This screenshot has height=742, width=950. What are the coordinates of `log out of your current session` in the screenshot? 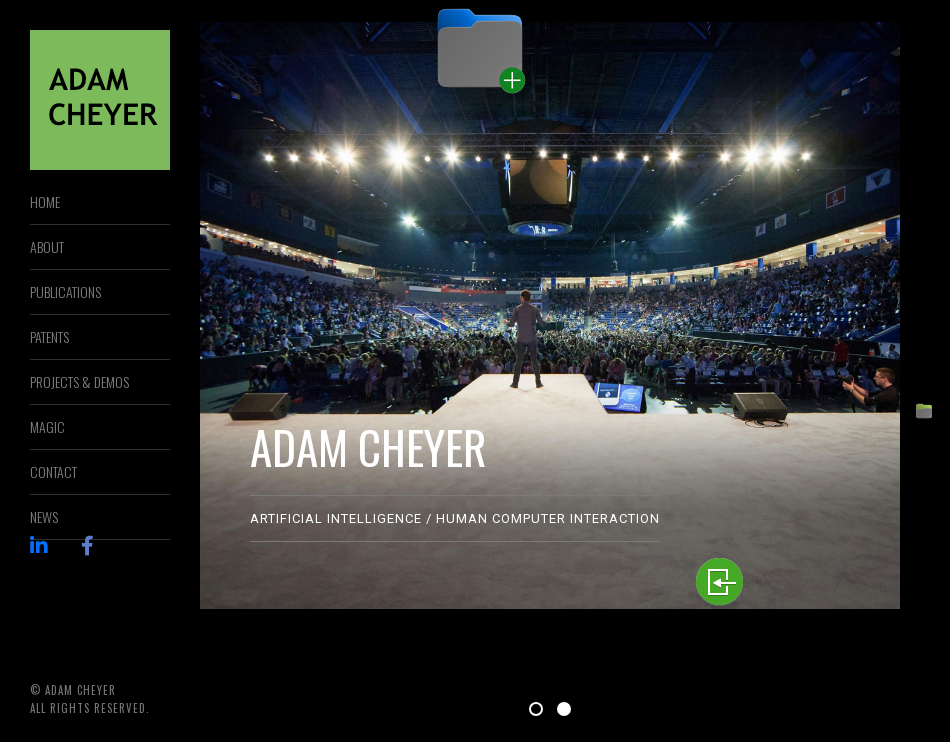 It's located at (720, 582).